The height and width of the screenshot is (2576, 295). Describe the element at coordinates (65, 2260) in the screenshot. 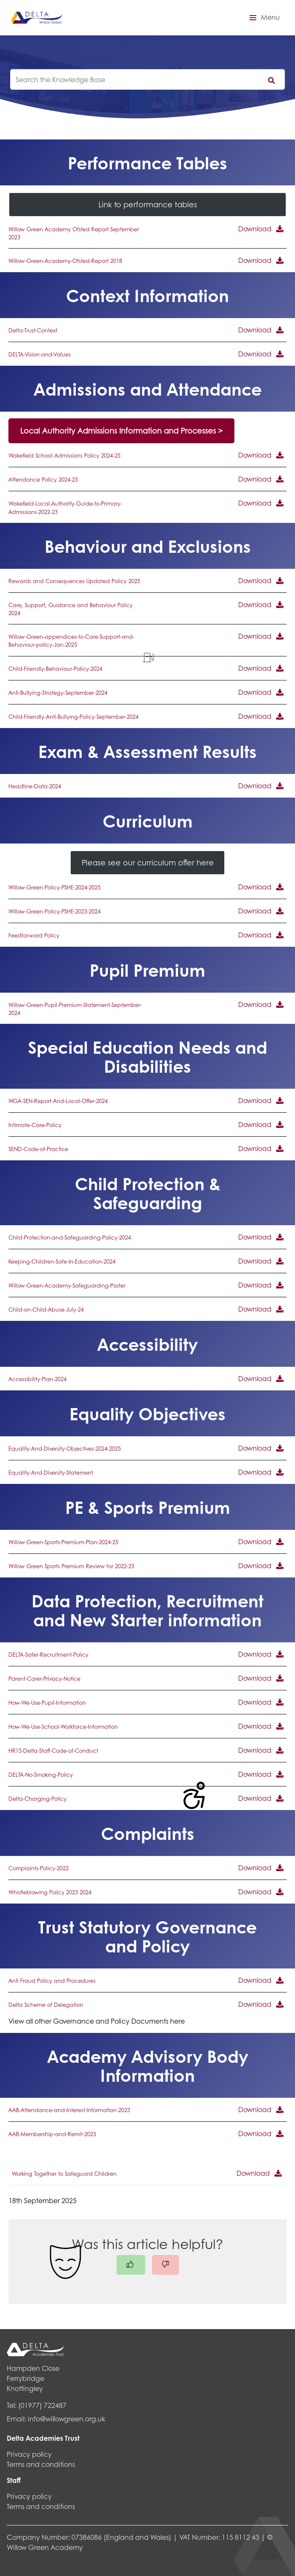

I see `toggle theater or entertainment mode` at that location.